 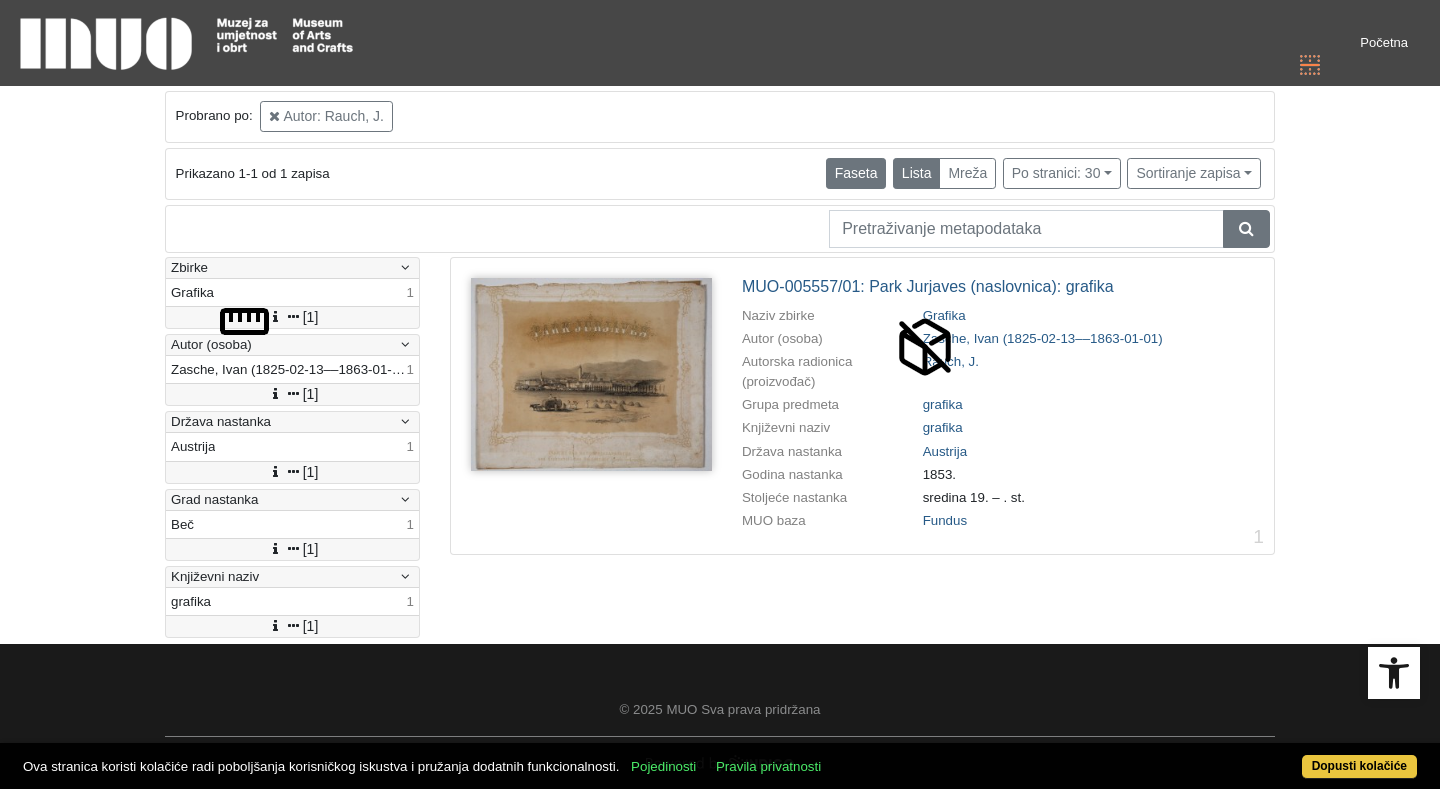 I want to click on apply horizontal border to selected cells, so click(x=1310, y=65).